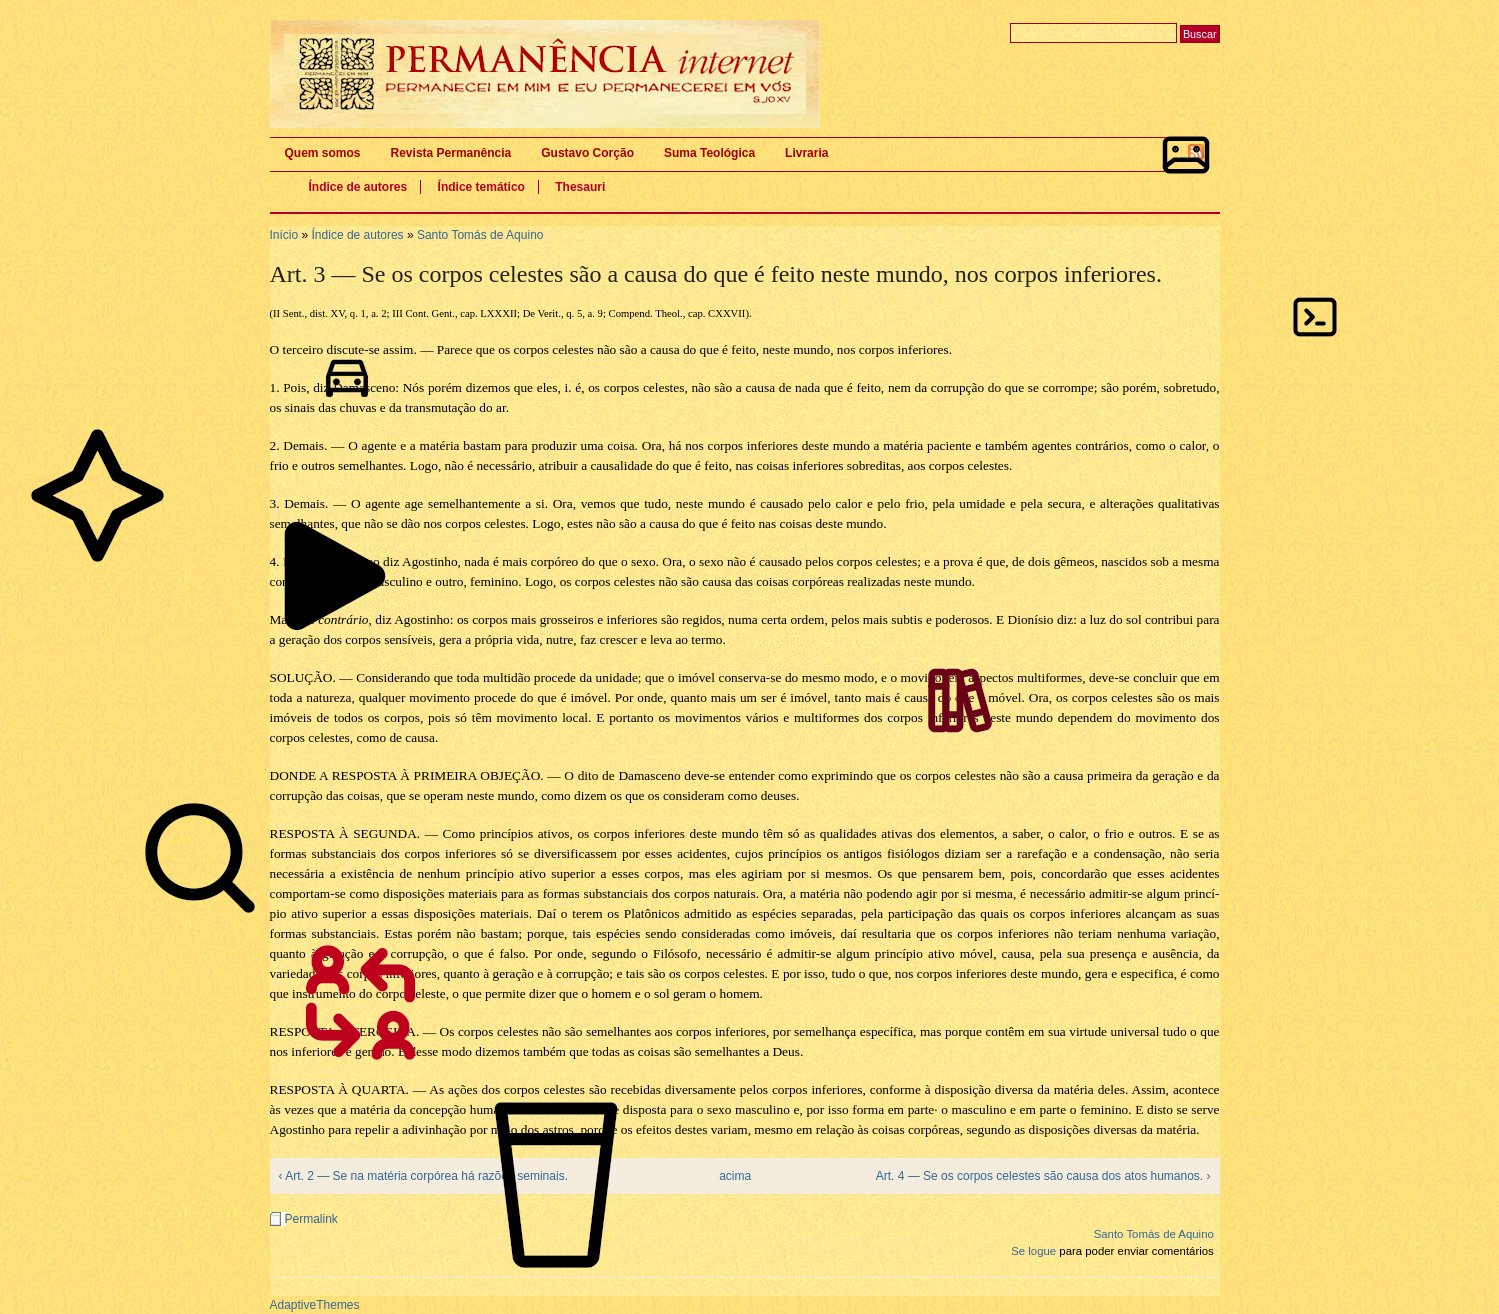 This screenshot has width=1499, height=1314. I want to click on view nearby bars or pubs, so click(556, 1182).